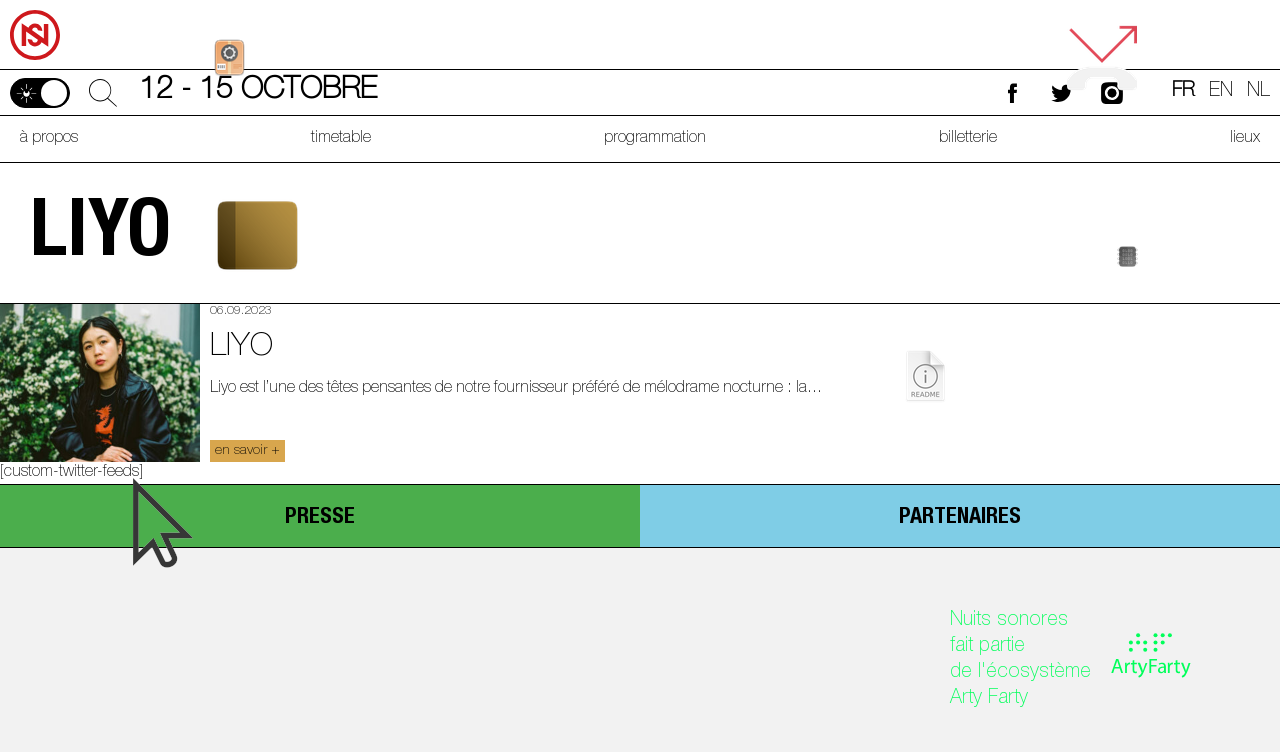 This screenshot has height=753, width=1280. I want to click on open readme documentation file, so click(925, 376).